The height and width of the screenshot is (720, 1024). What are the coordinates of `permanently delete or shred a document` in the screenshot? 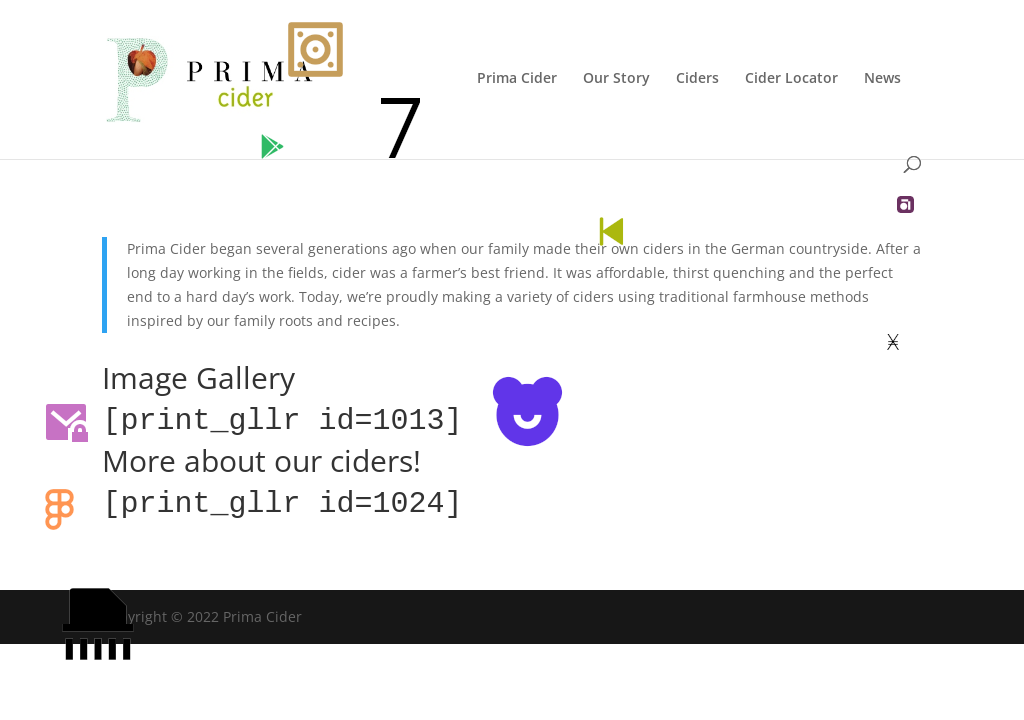 It's located at (98, 624).